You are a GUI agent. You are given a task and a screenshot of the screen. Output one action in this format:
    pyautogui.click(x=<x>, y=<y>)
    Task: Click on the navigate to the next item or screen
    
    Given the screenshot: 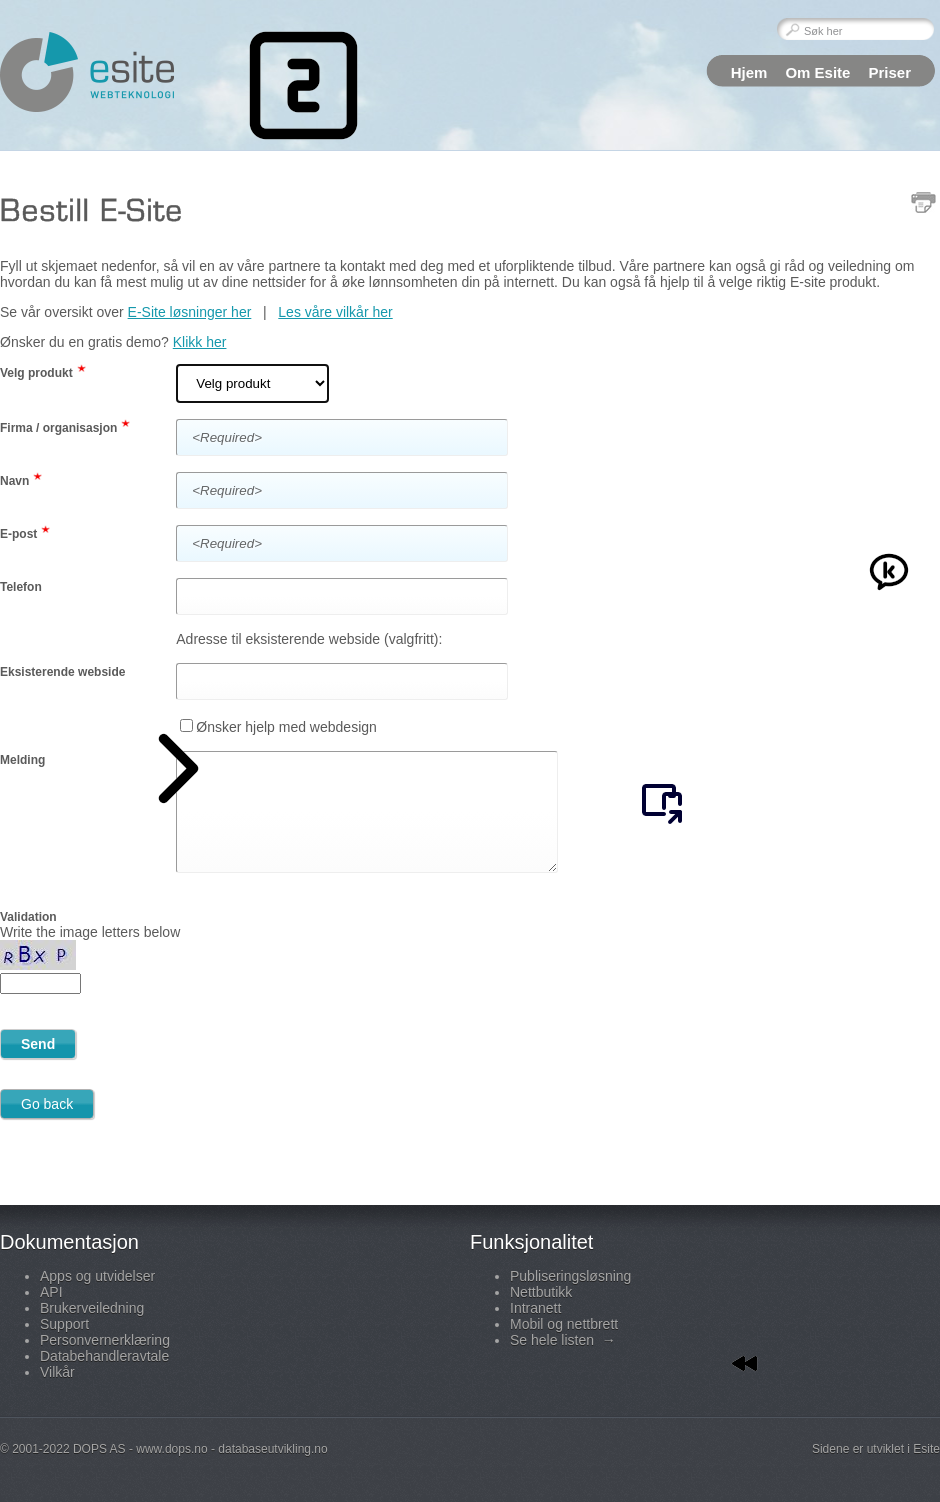 What is the action you would take?
    pyautogui.click(x=173, y=768)
    